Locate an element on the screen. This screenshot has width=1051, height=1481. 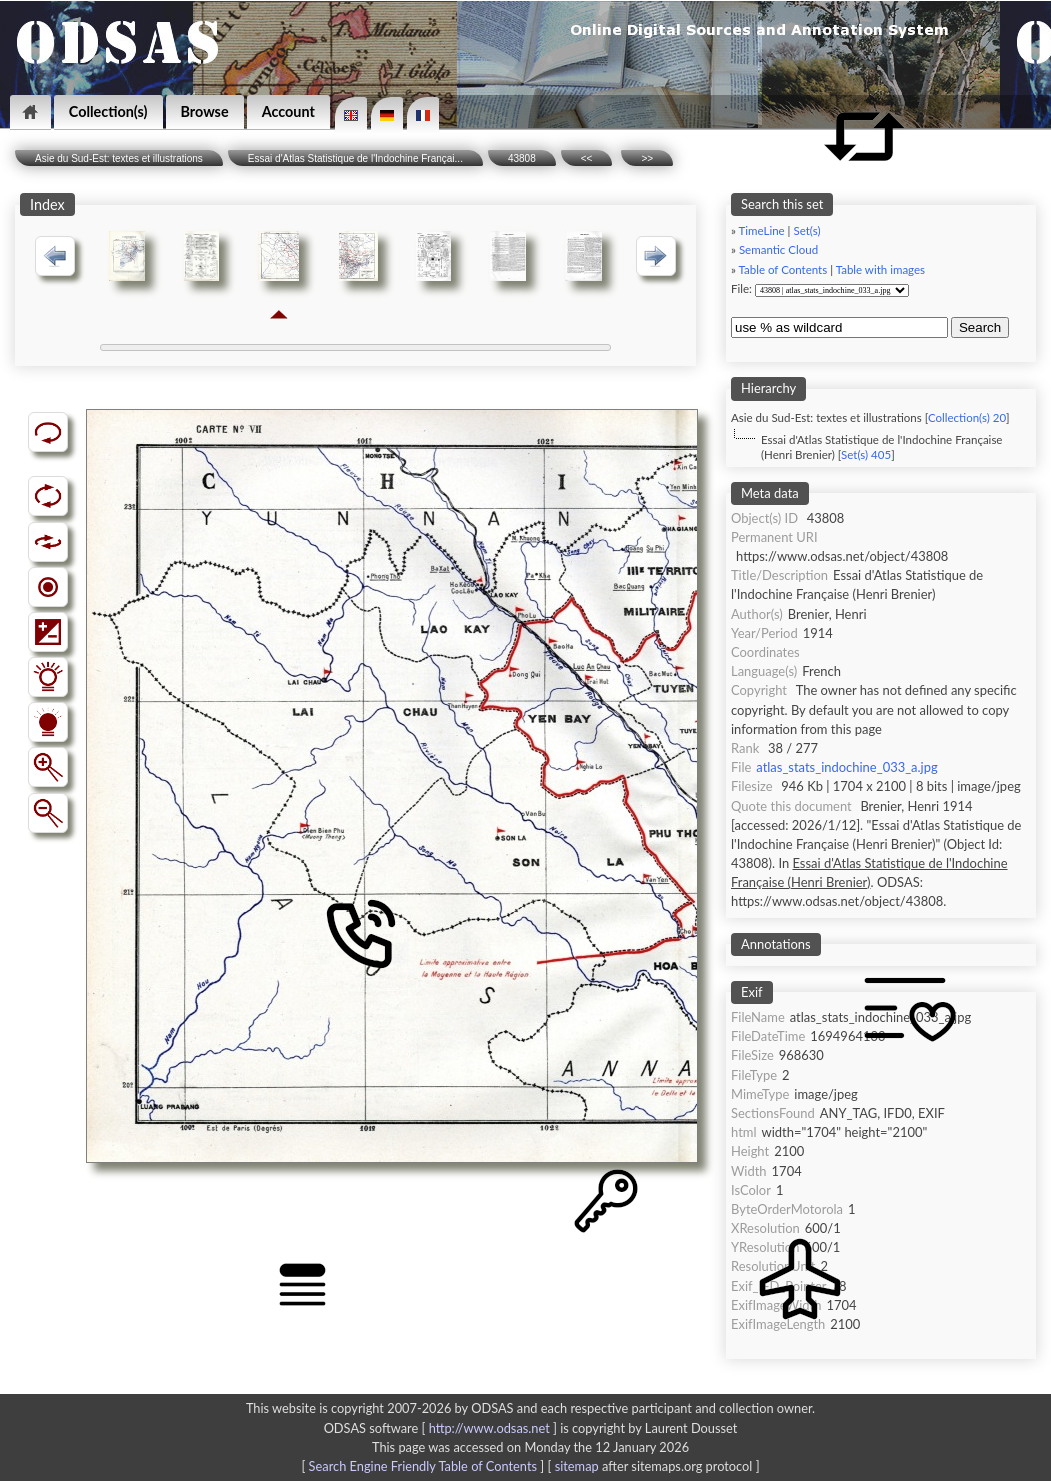
view queue or playlist is located at coordinates (302, 1284).